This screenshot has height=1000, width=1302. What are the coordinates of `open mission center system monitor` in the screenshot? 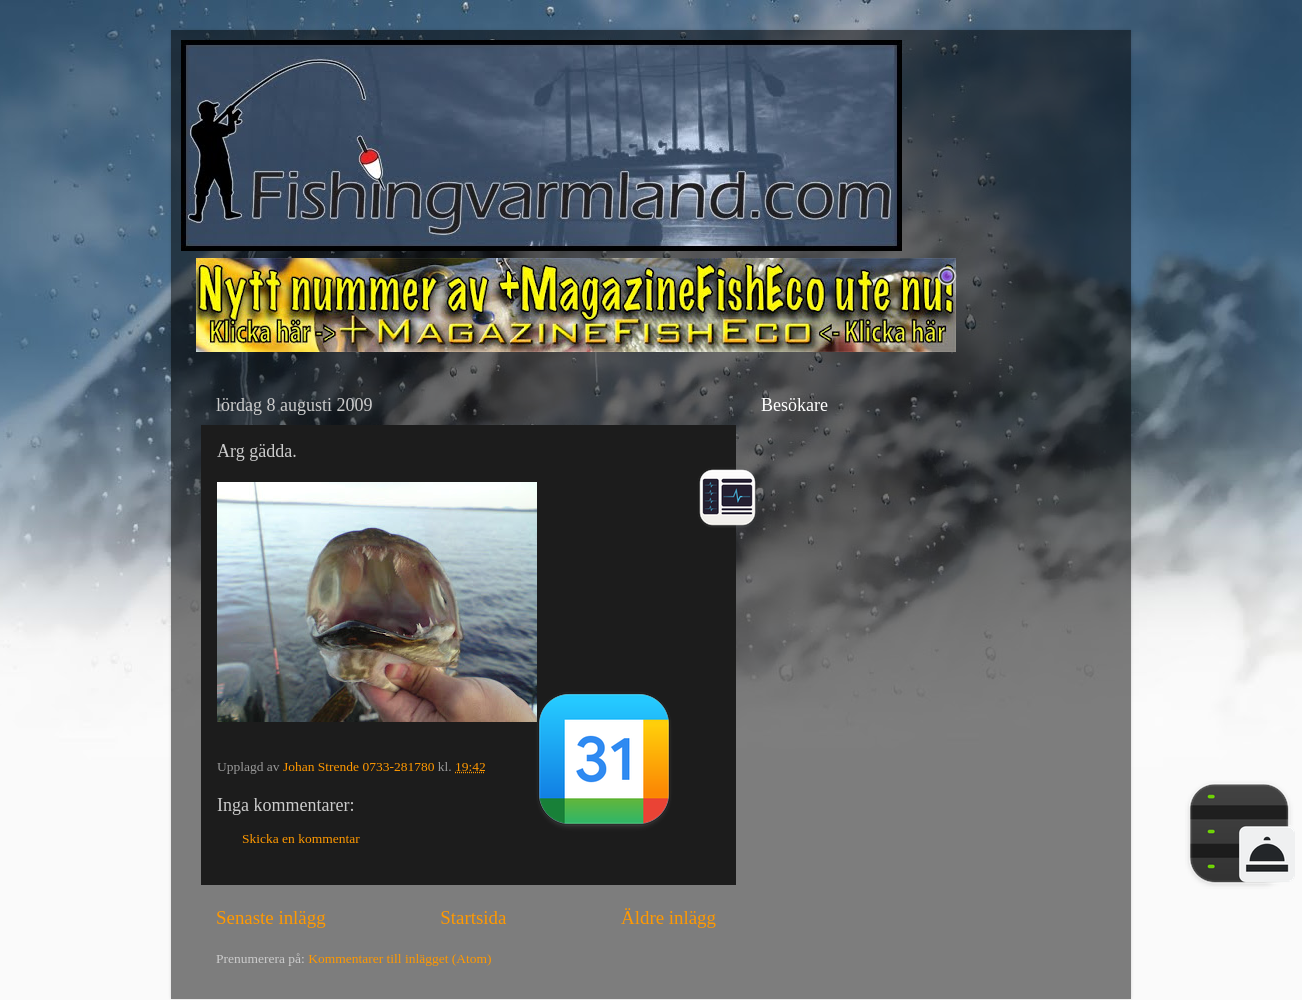 It's located at (727, 497).